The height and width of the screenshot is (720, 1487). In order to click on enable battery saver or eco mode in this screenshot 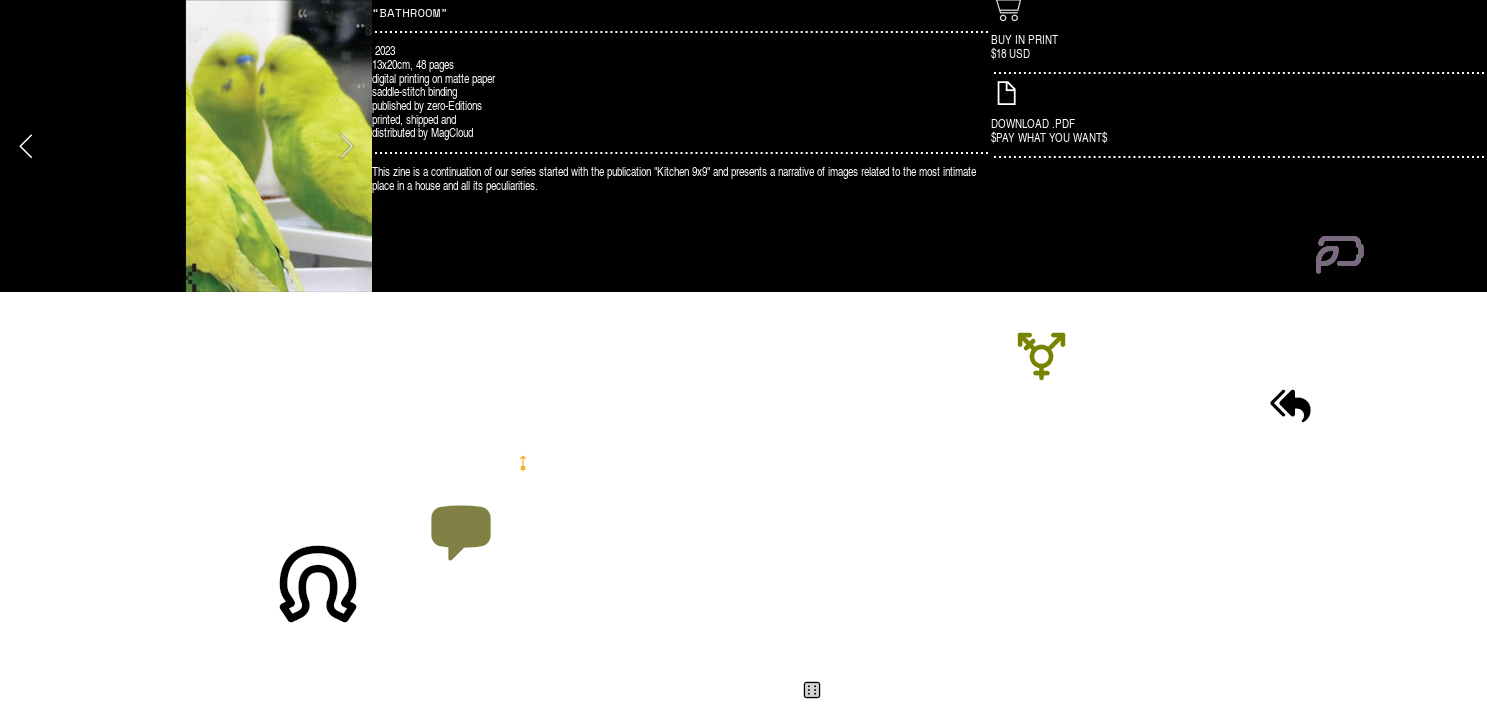, I will do `click(1341, 251)`.